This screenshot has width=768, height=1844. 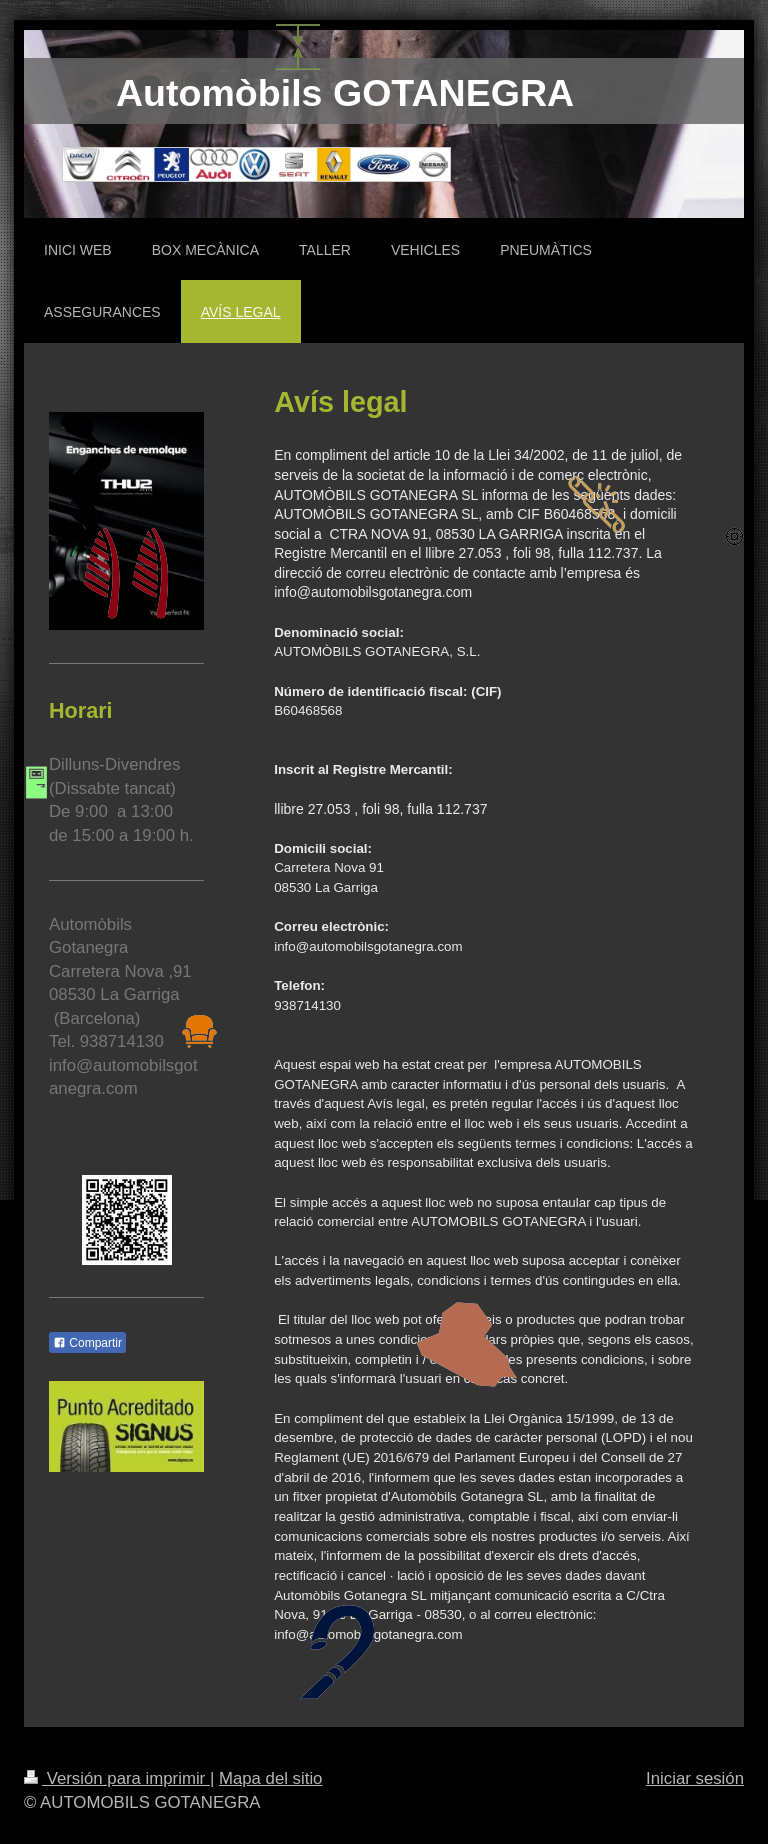 I want to click on hieroglyph or ancient symbol representing the letter Y, so click(x=126, y=573).